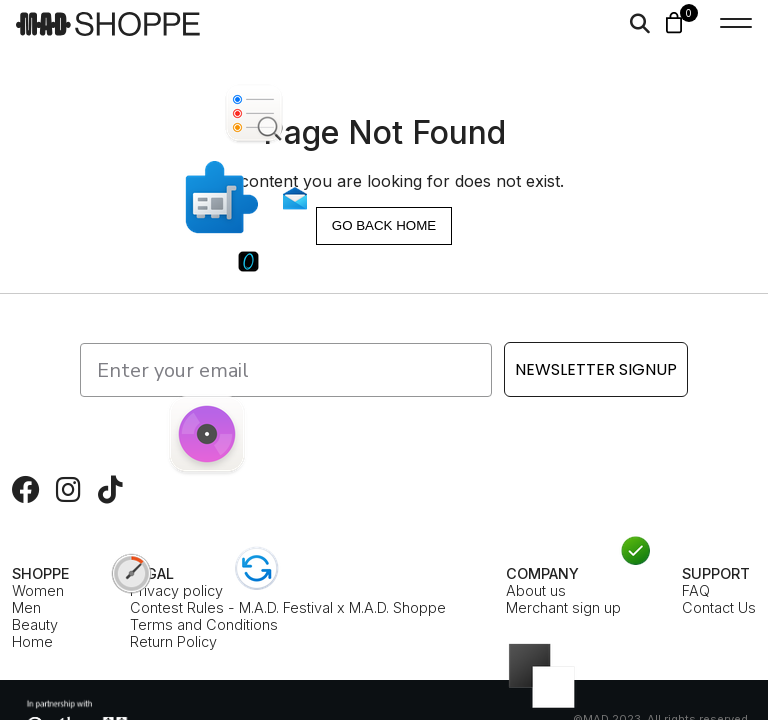 The width and height of the screenshot is (768, 720). Describe the element at coordinates (541, 677) in the screenshot. I see `toggle high contrast mode` at that location.